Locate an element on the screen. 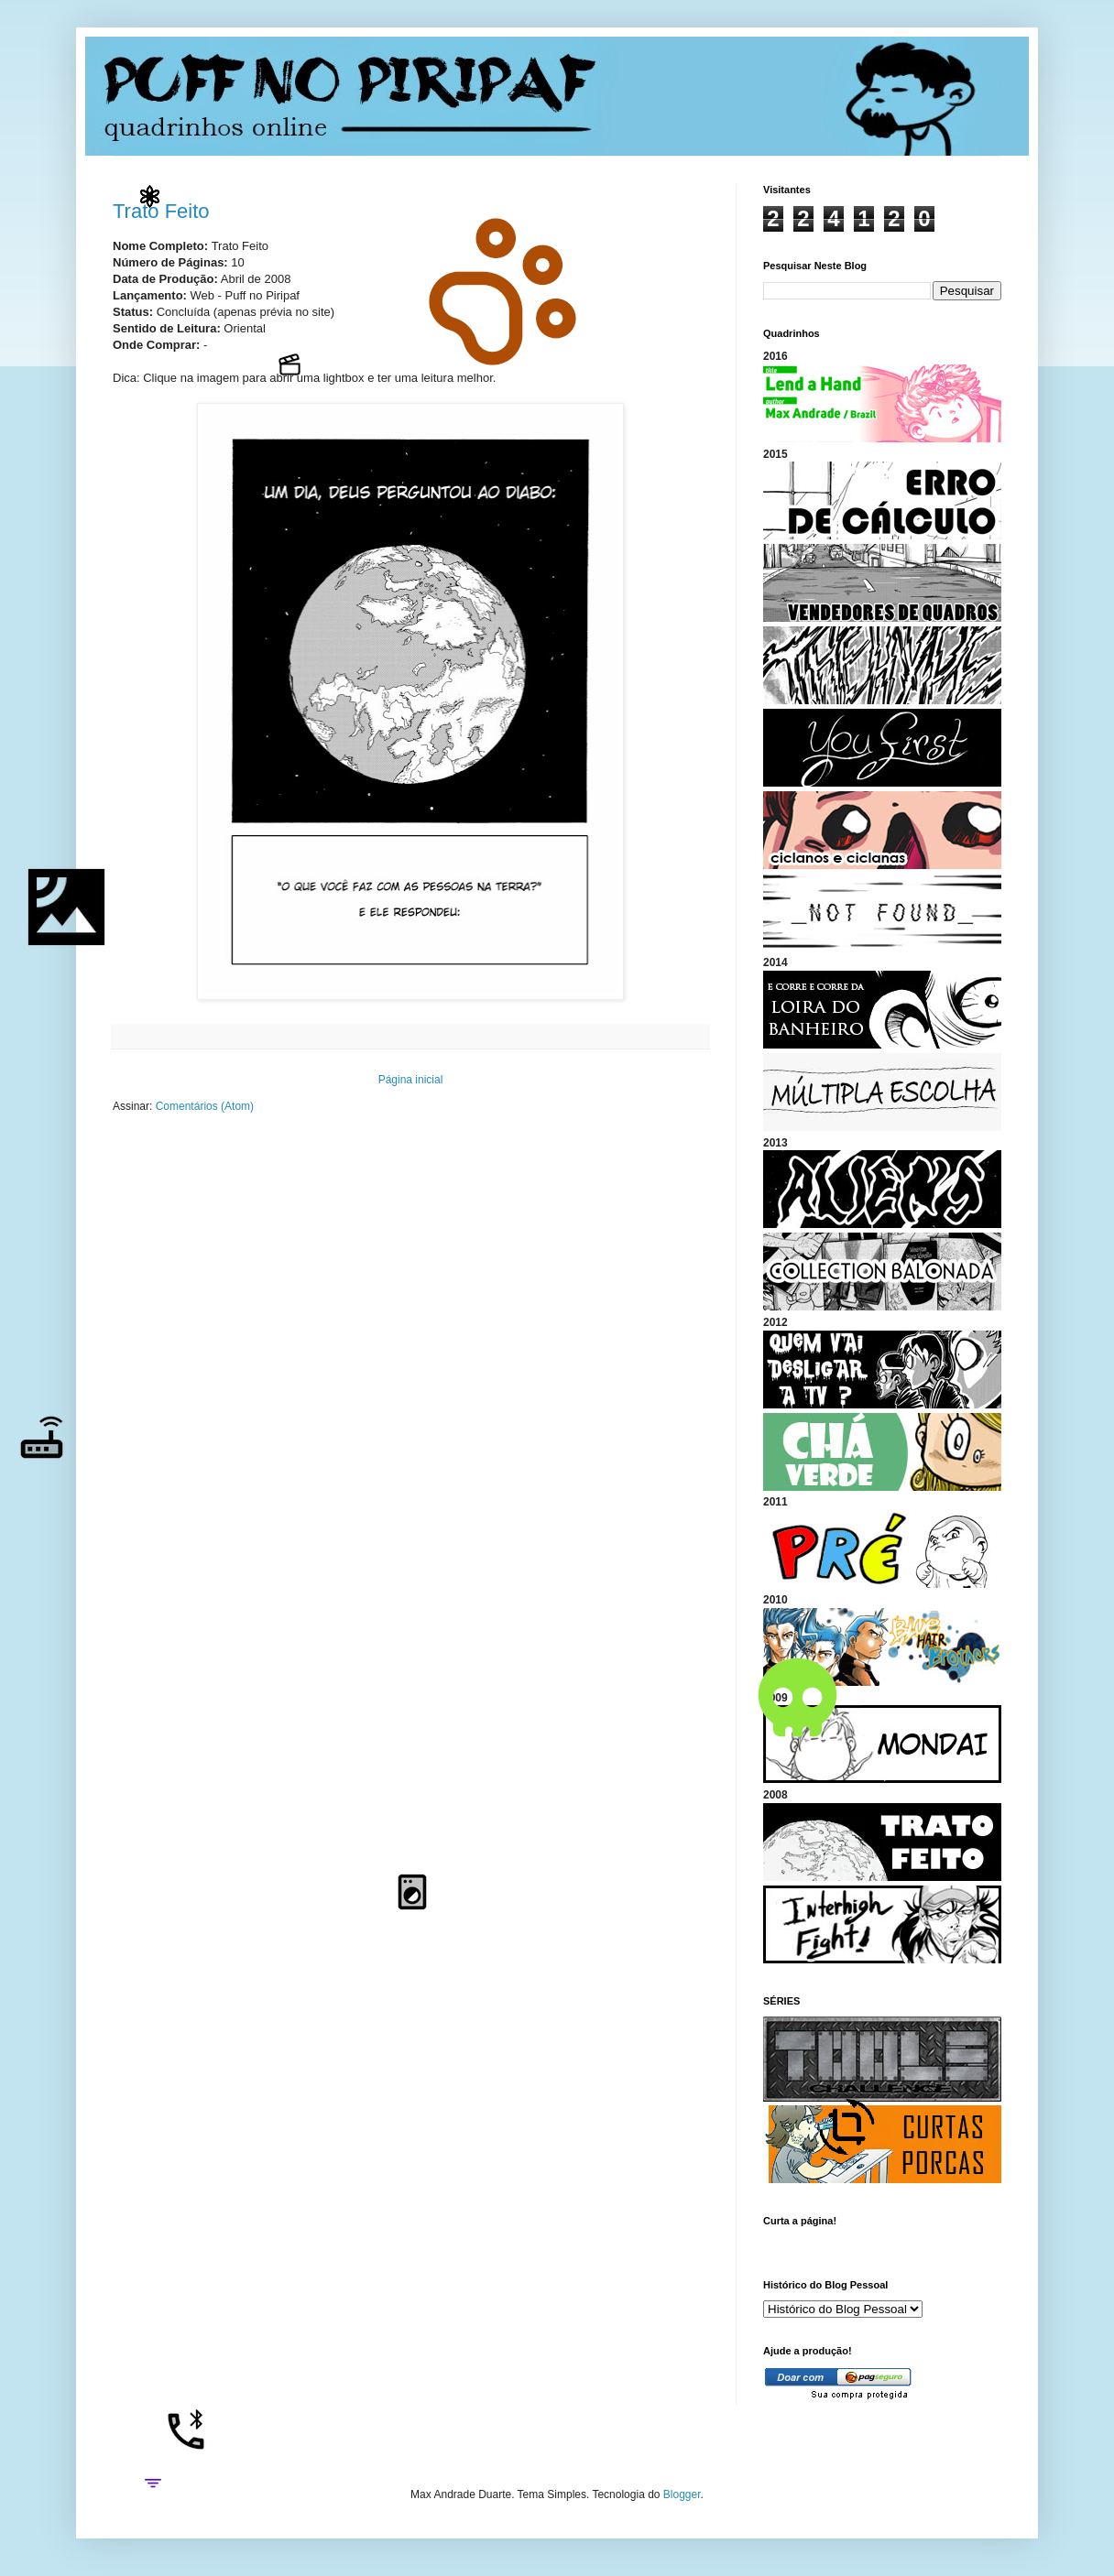 This screenshot has height=2576, width=1114. access router or network settings is located at coordinates (41, 1437).